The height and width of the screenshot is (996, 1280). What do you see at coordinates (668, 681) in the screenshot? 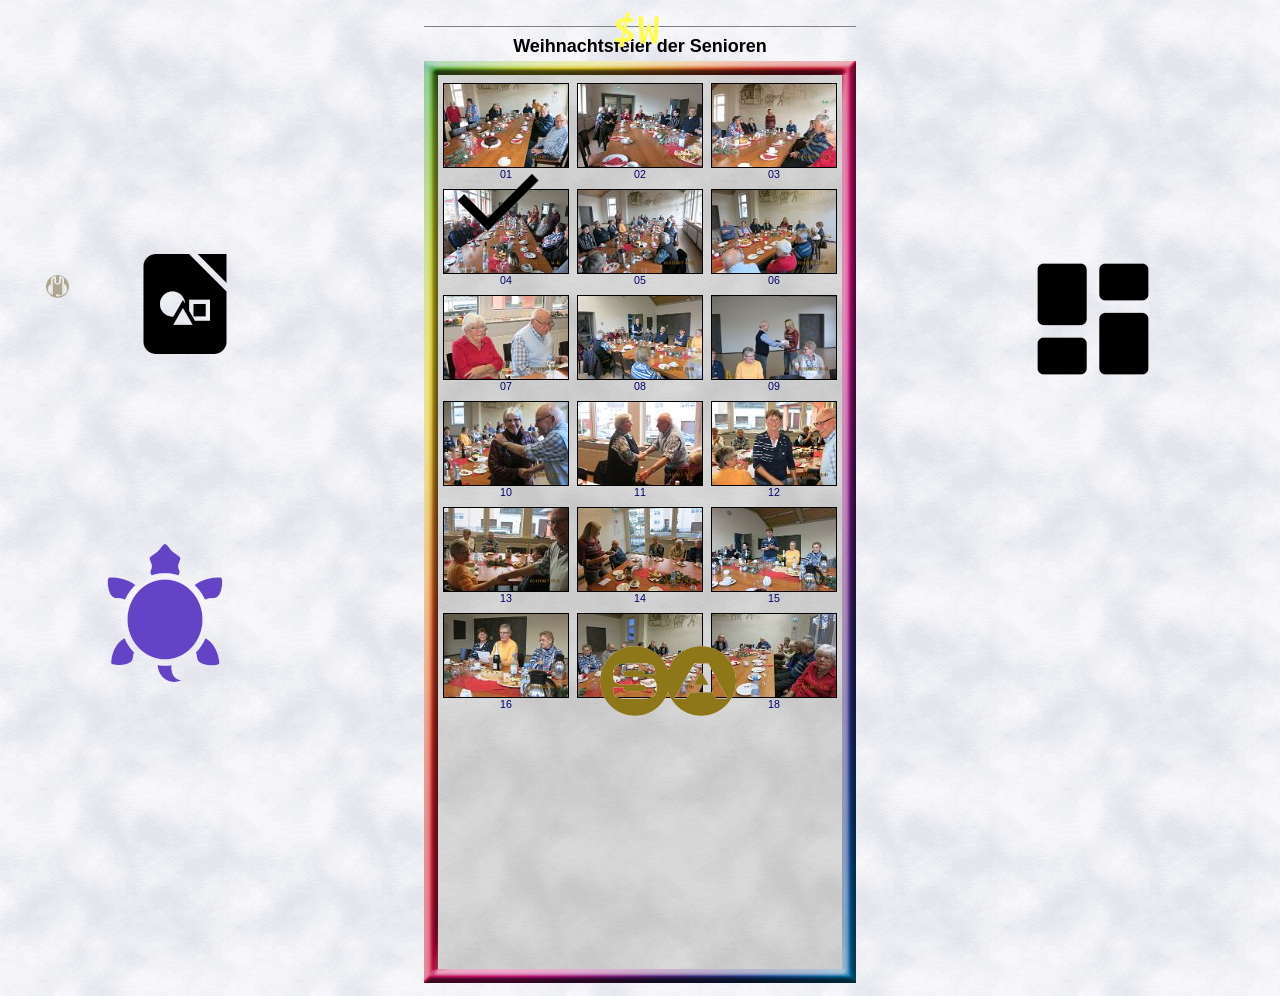
I see `Sabancı Holding company logo` at bounding box center [668, 681].